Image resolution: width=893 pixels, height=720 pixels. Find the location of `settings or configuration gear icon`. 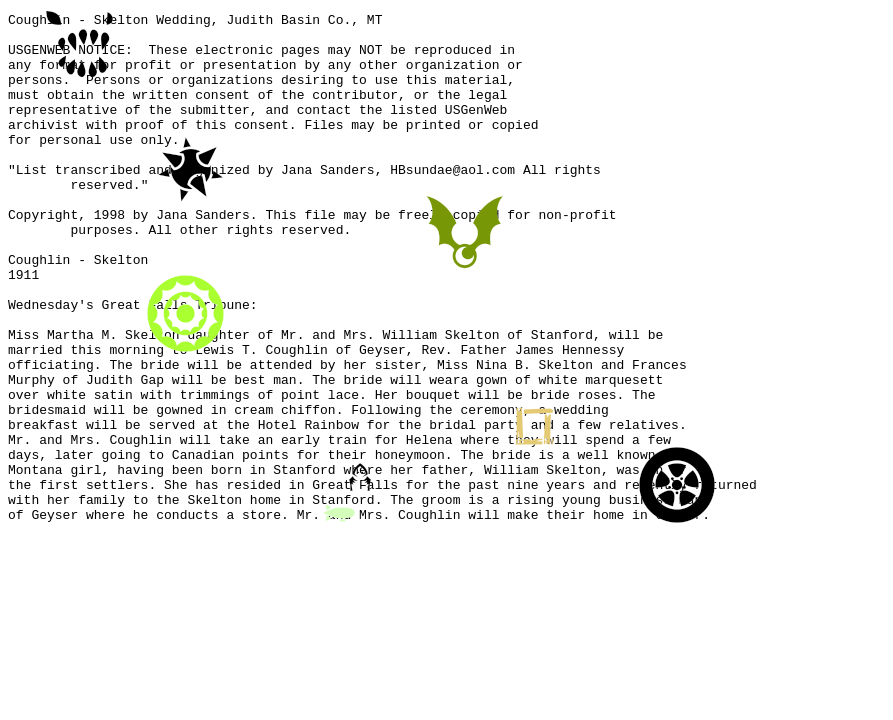

settings or configuration gear icon is located at coordinates (185, 313).